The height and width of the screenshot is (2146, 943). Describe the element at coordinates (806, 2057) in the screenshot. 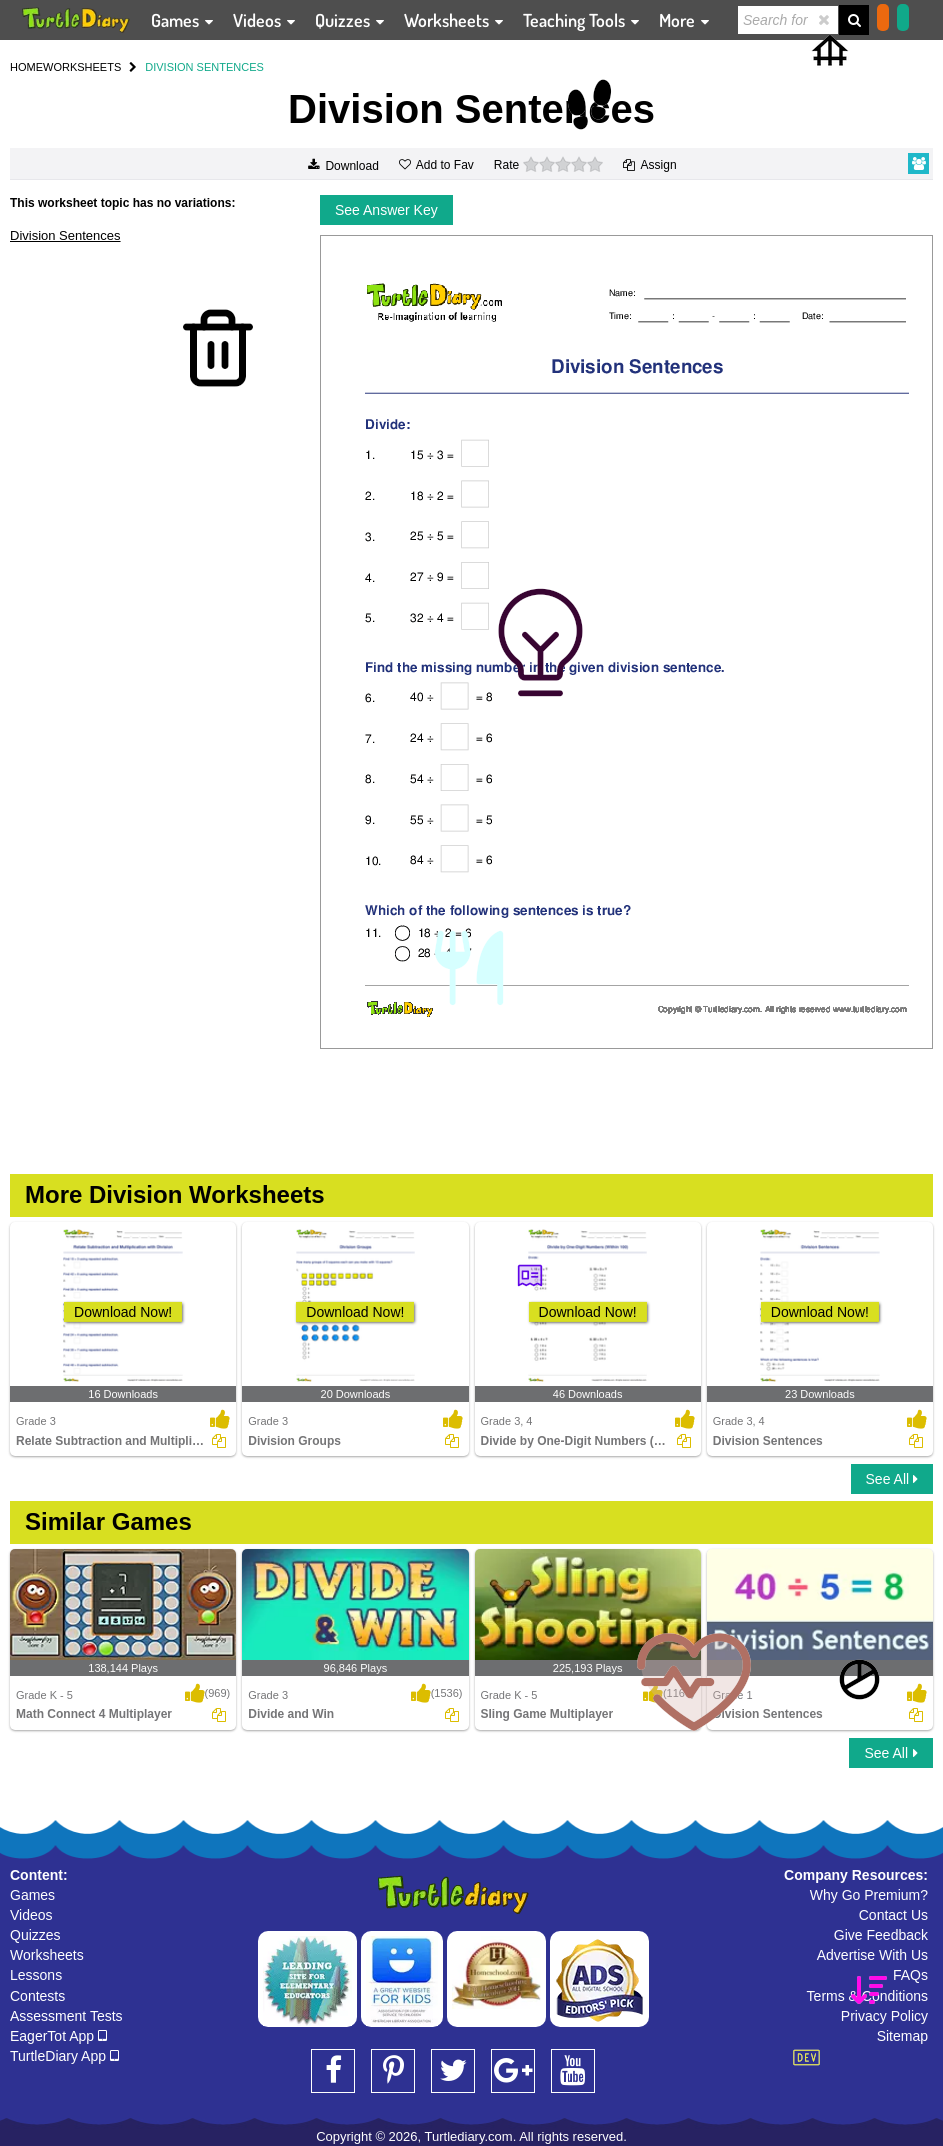

I see `visit dev.to community profile` at that location.